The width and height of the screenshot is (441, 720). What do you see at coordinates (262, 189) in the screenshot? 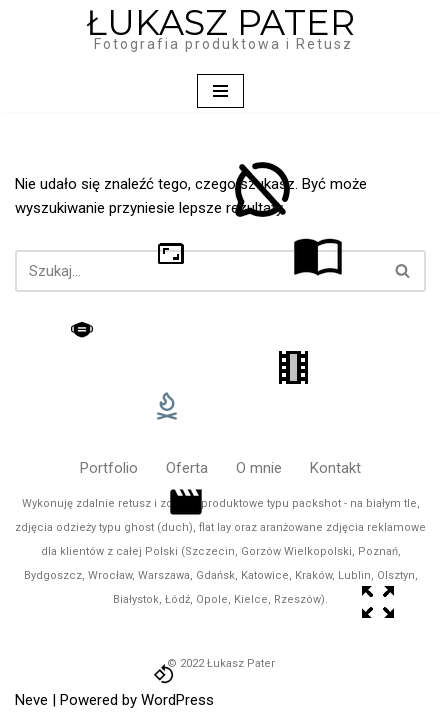
I see `mute or disable chat notifications` at bounding box center [262, 189].